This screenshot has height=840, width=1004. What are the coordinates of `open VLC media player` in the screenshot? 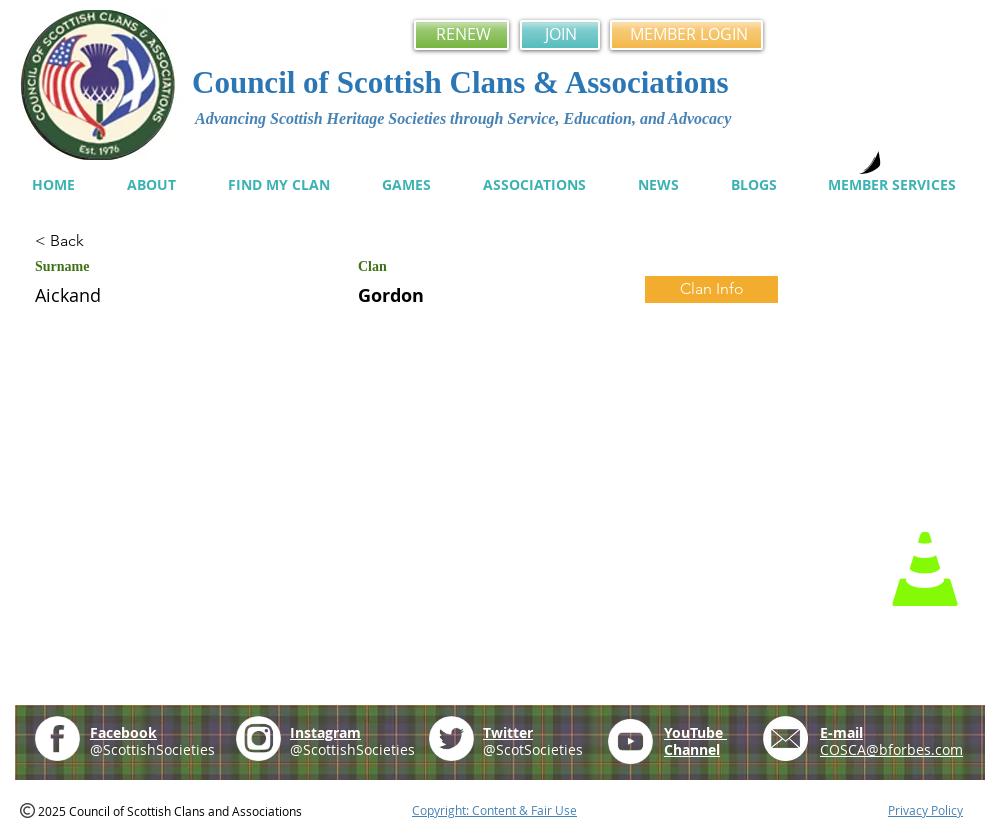 It's located at (925, 569).